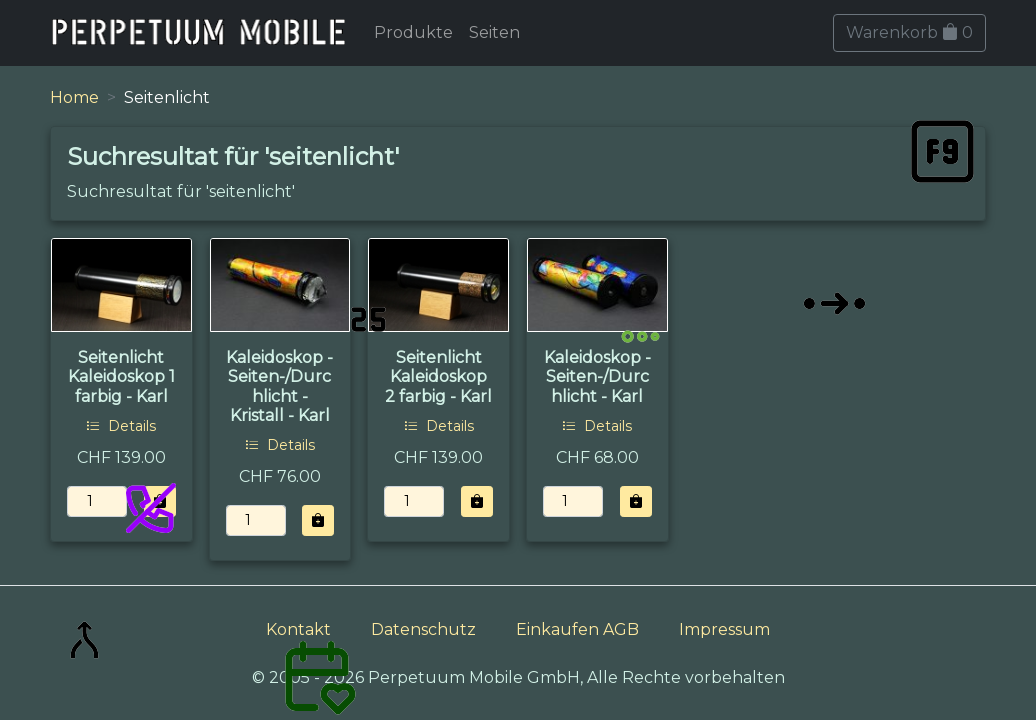 The image size is (1036, 720). What do you see at coordinates (834, 303) in the screenshot?
I see `open citymapper for transit directions` at bounding box center [834, 303].